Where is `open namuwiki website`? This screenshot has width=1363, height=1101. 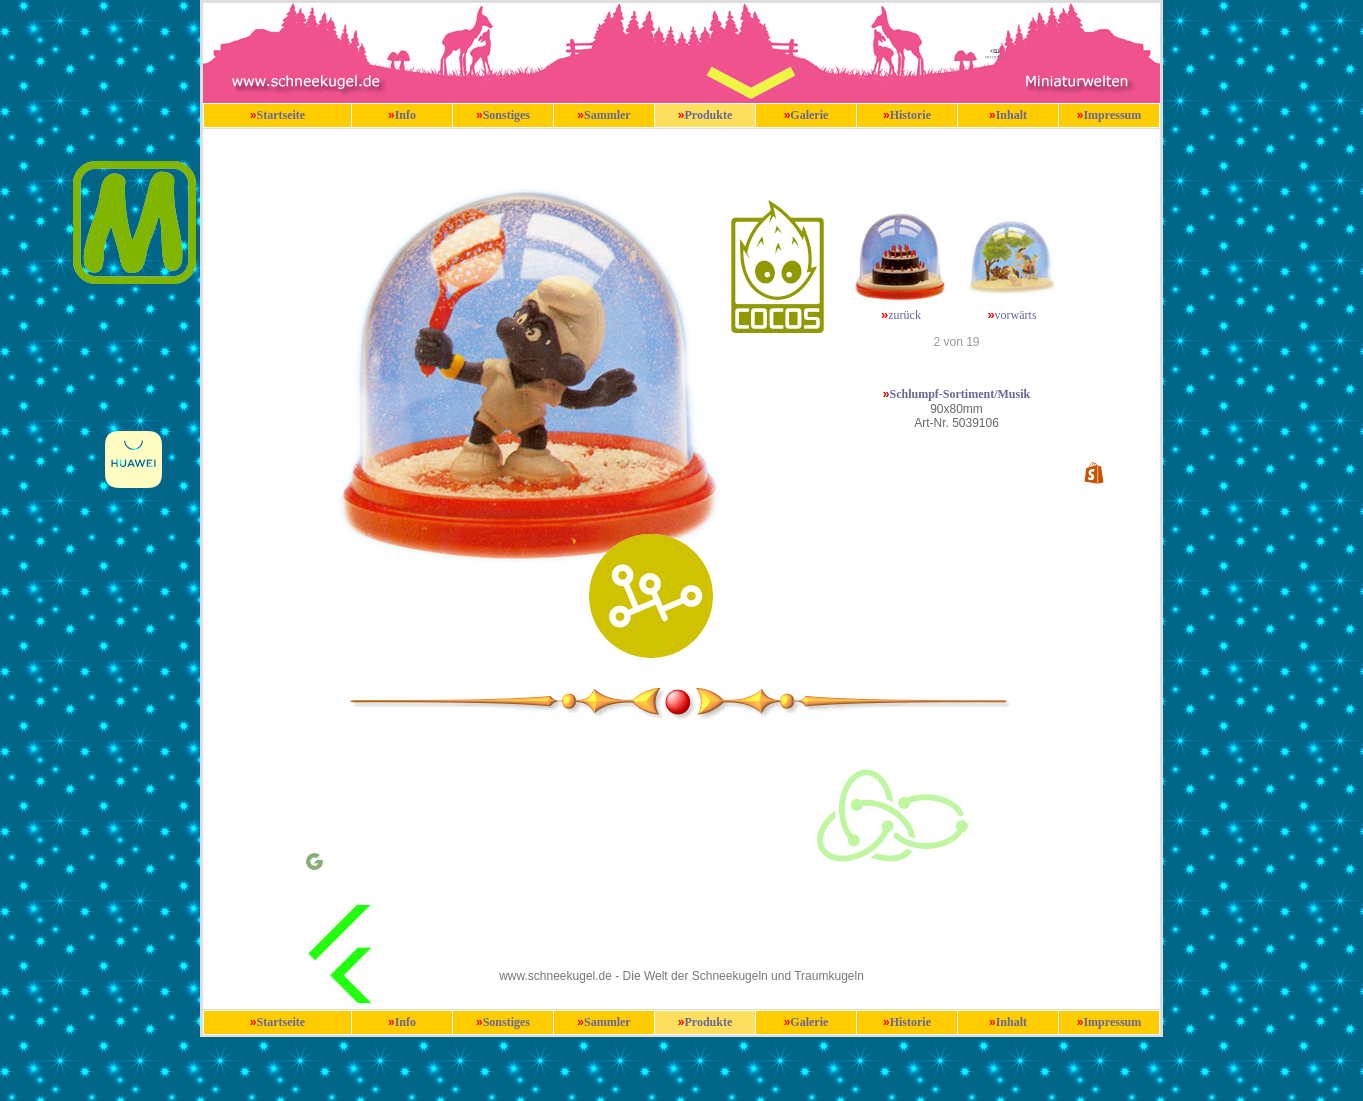
open namuwiki website is located at coordinates (651, 596).